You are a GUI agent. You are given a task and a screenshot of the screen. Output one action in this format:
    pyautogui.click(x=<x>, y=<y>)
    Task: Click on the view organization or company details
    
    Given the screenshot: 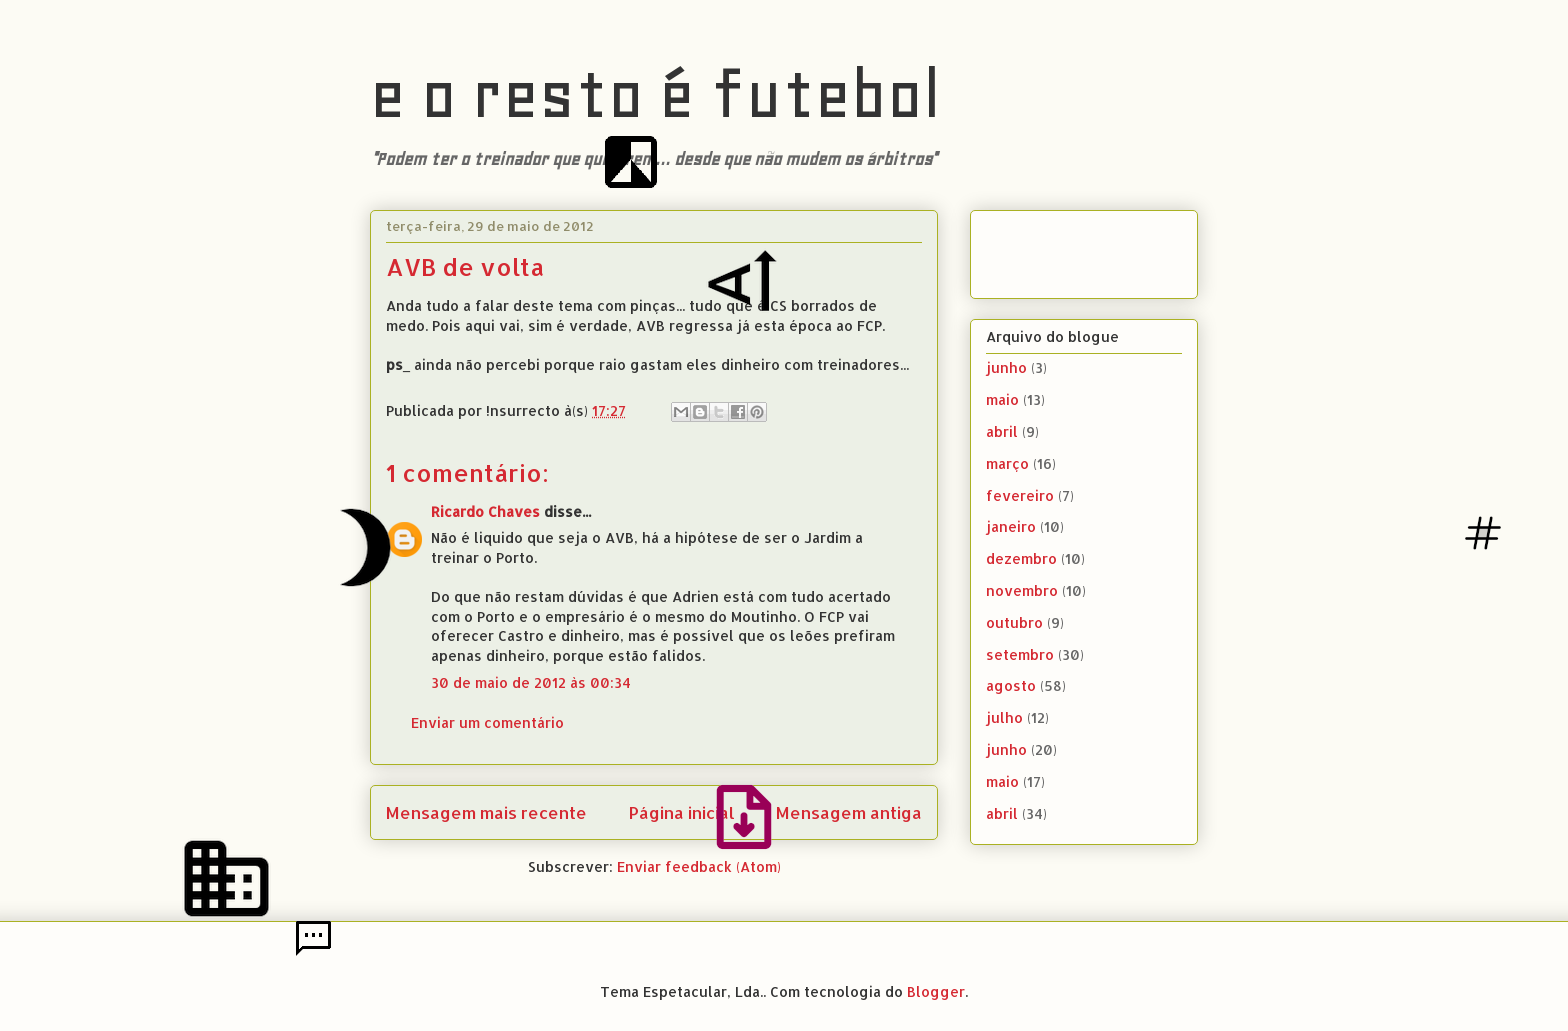 What is the action you would take?
    pyautogui.click(x=226, y=878)
    